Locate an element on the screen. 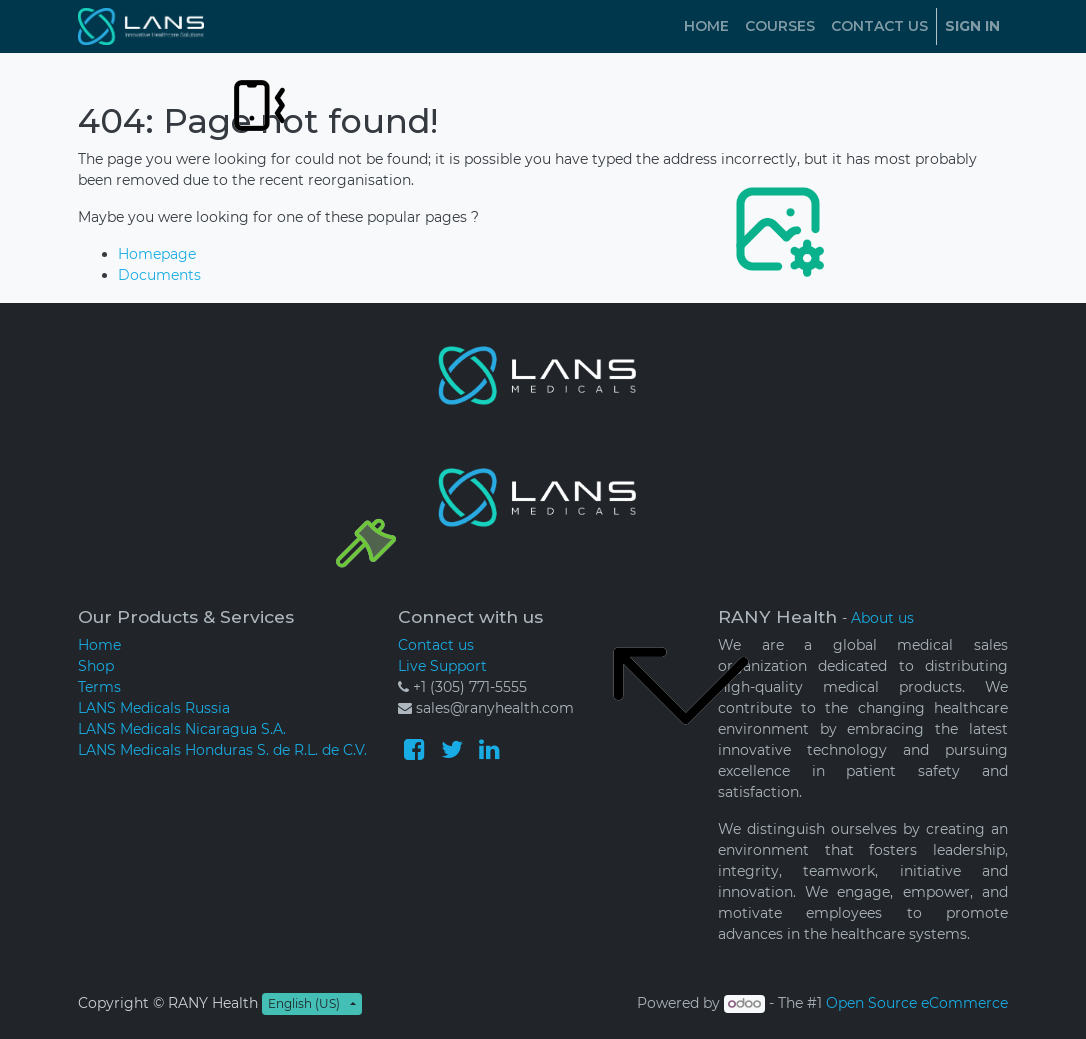 Image resolution: width=1086 pixels, height=1039 pixels. access crafting or building tools is located at coordinates (366, 545).